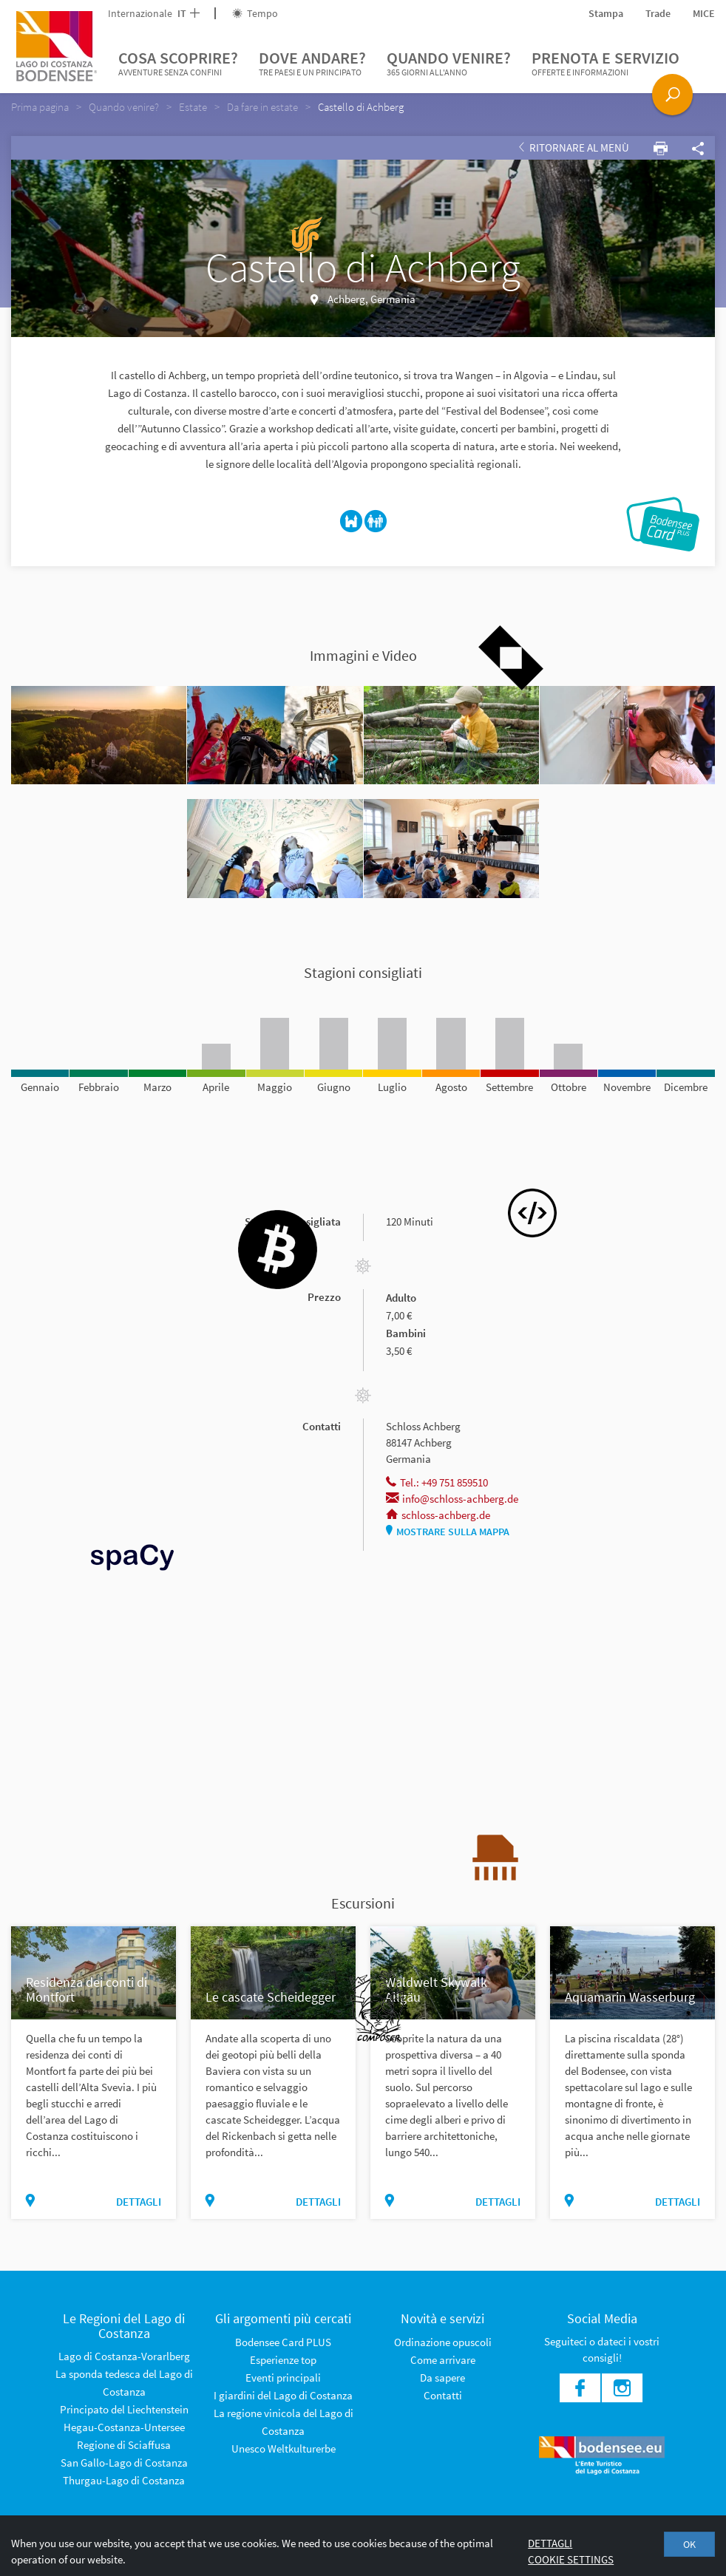  What do you see at coordinates (532, 1213) in the screenshot?
I see `codecrafters logo` at bounding box center [532, 1213].